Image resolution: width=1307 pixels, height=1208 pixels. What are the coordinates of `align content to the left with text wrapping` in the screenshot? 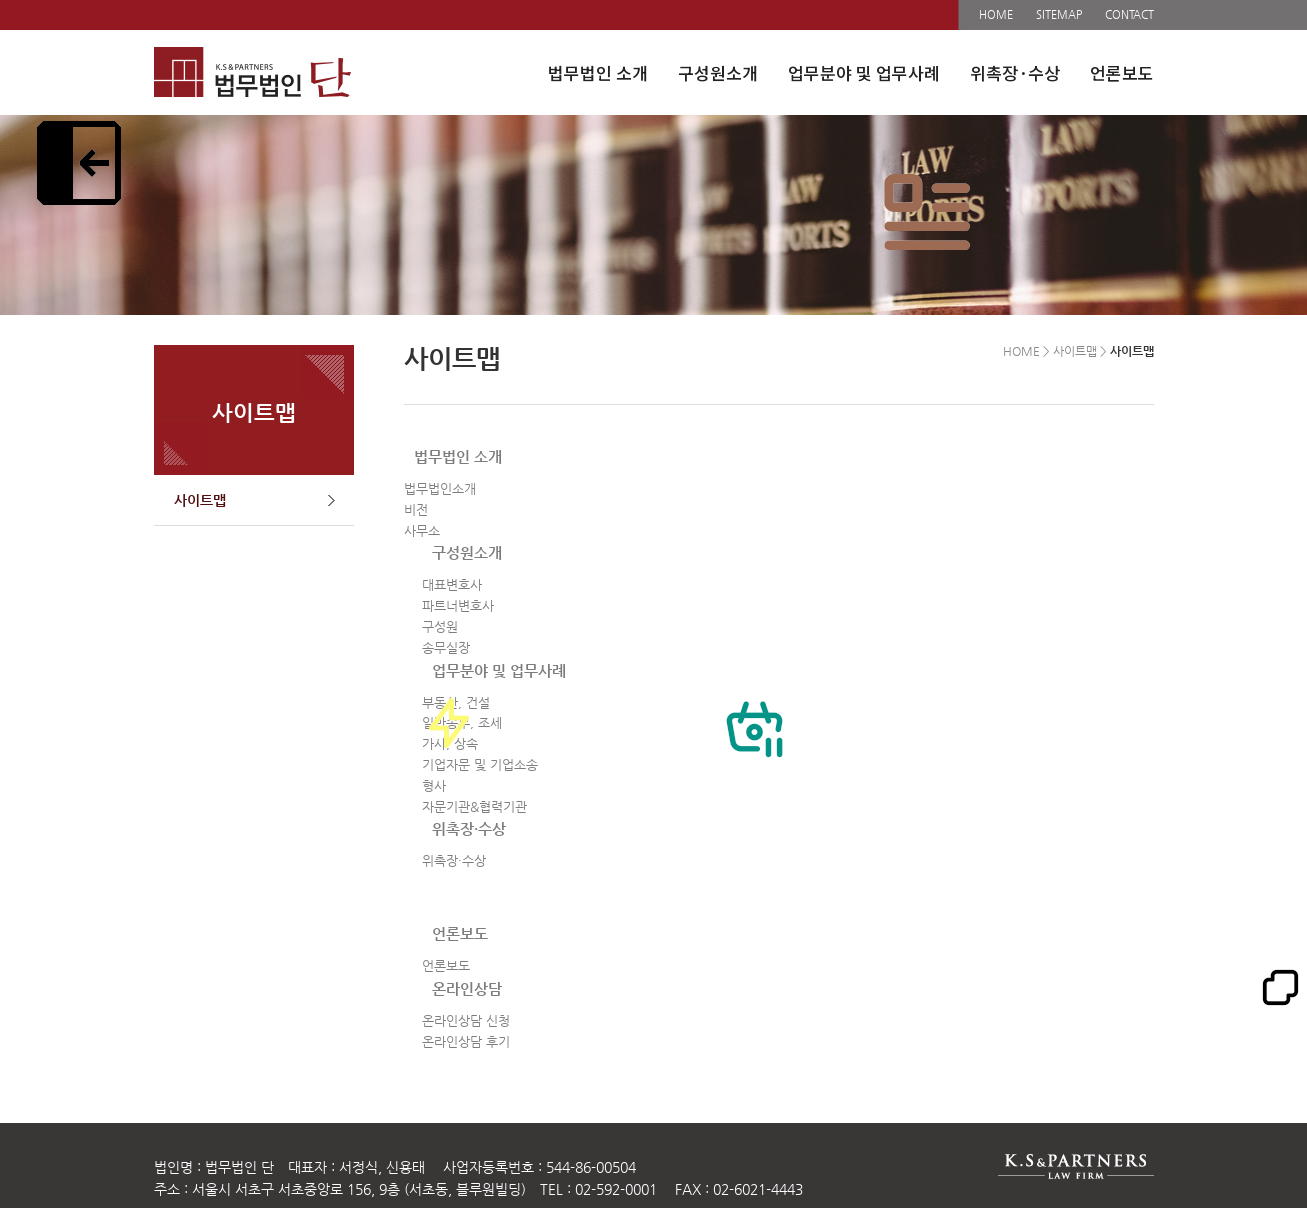 It's located at (927, 212).